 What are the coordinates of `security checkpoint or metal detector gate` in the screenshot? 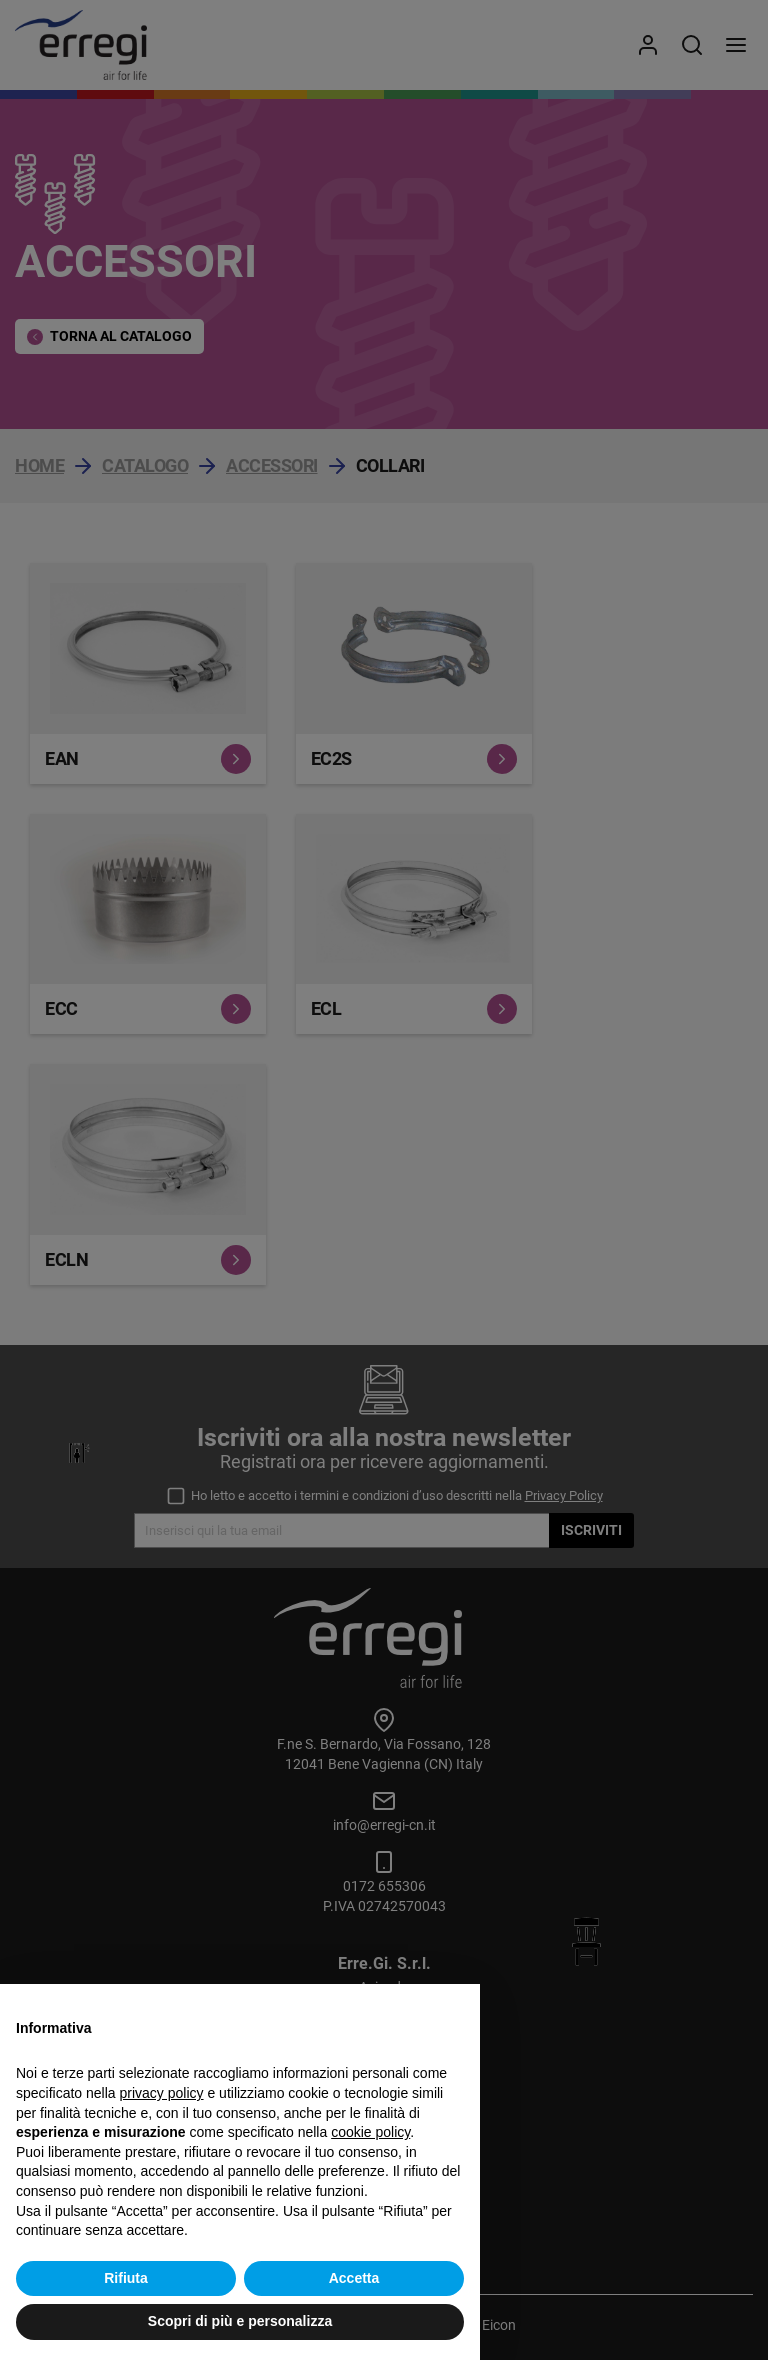 It's located at (79, 1453).